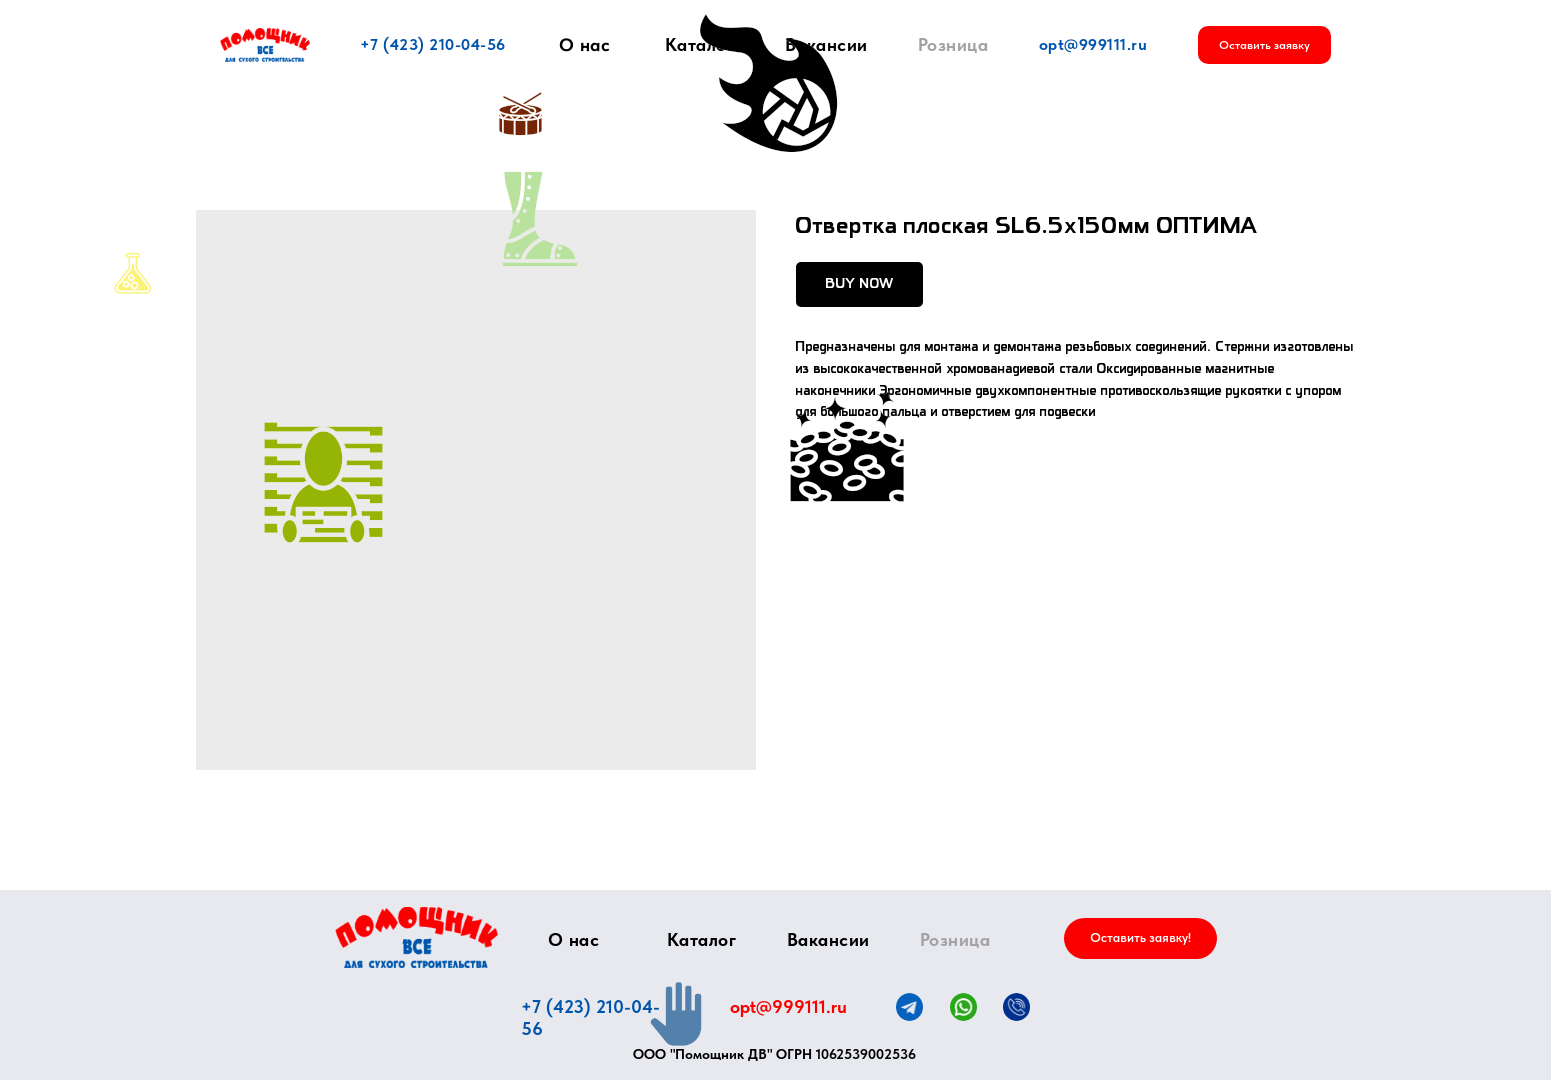  Describe the element at coordinates (847, 446) in the screenshot. I see `view your in-game currency or coins` at that location.